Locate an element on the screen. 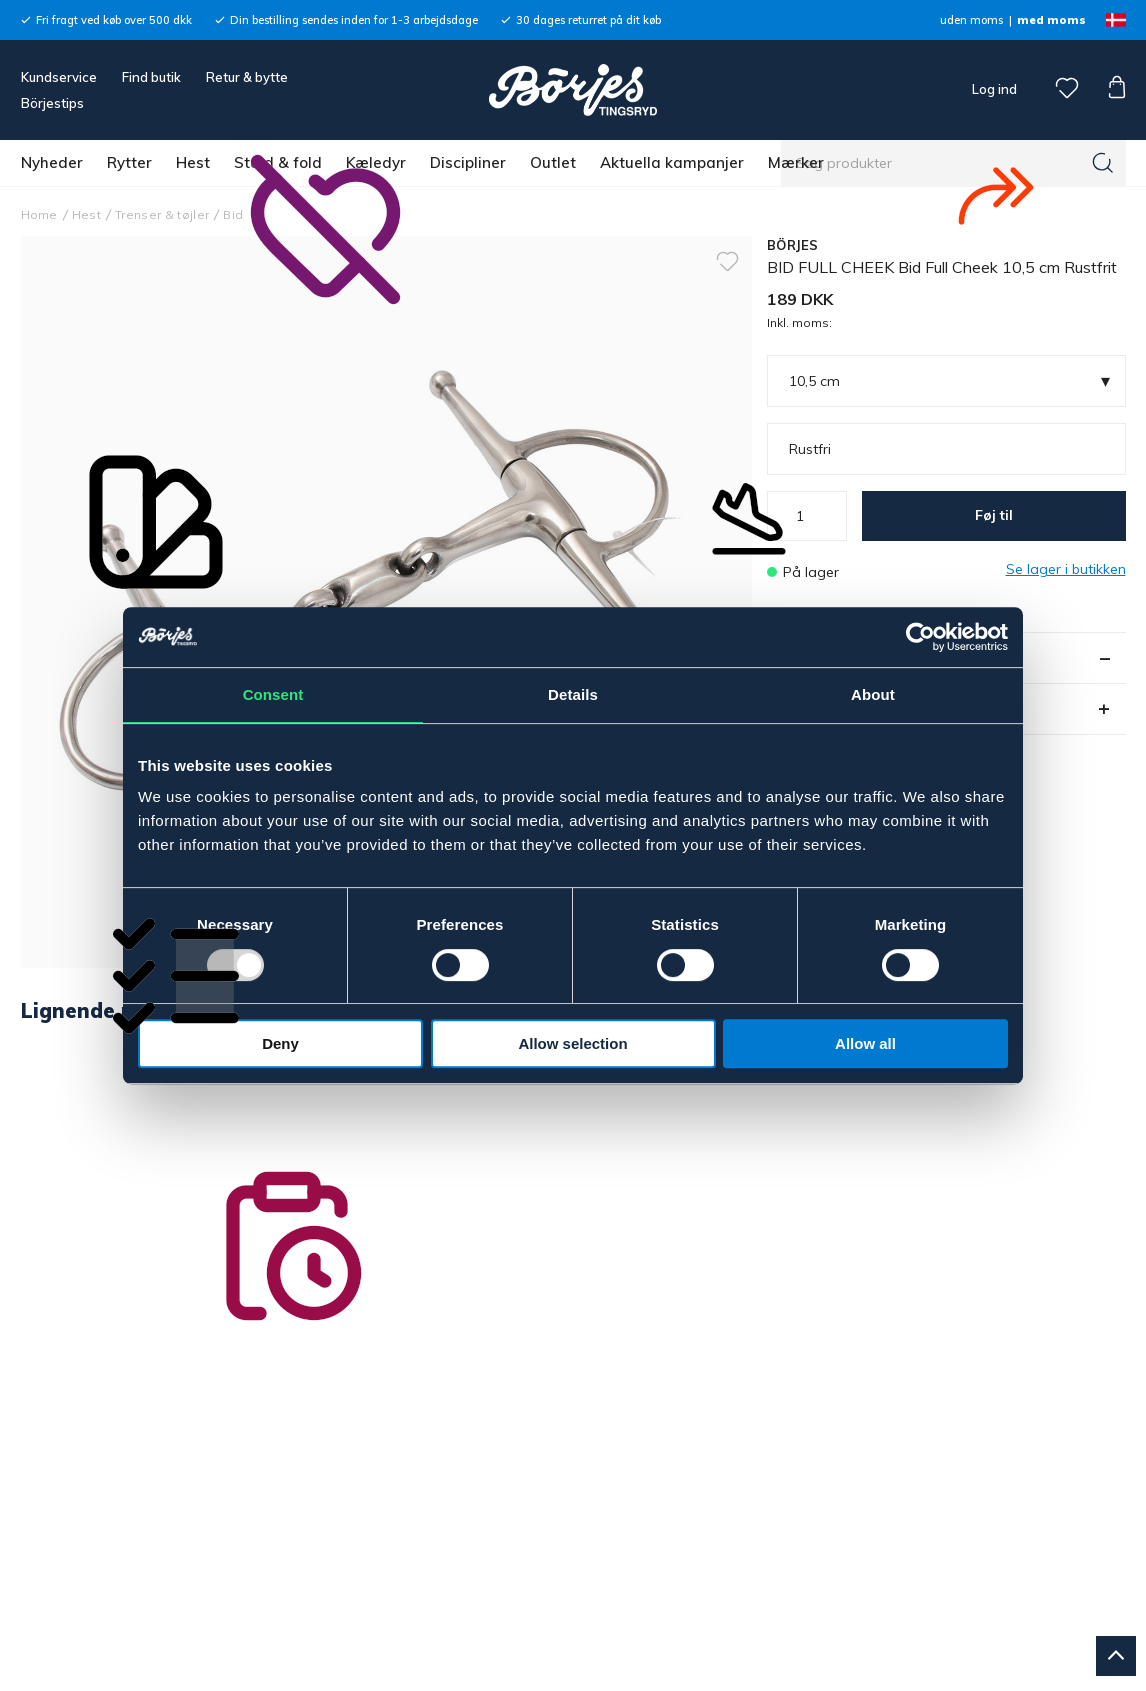 Image resolution: width=1146 pixels, height=1691 pixels. view clipboard history is located at coordinates (287, 1246).